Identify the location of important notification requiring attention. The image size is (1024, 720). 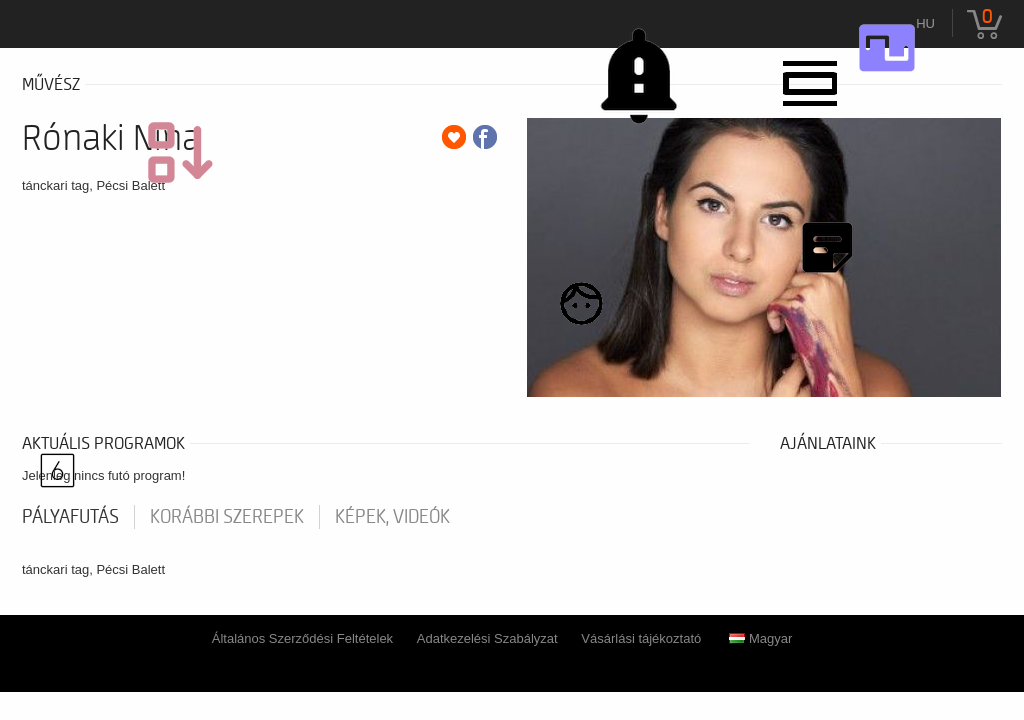
(639, 75).